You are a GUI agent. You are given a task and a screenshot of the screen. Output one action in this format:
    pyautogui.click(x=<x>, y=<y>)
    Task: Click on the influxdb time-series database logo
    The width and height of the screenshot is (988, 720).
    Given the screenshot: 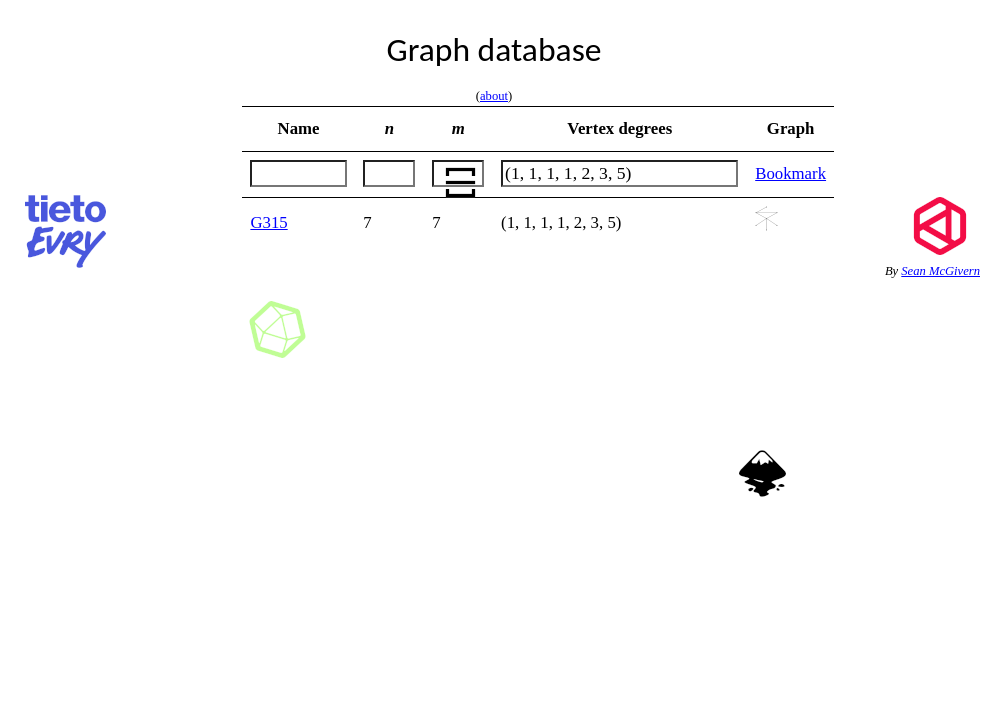 What is the action you would take?
    pyautogui.click(x=277, y=329)
    